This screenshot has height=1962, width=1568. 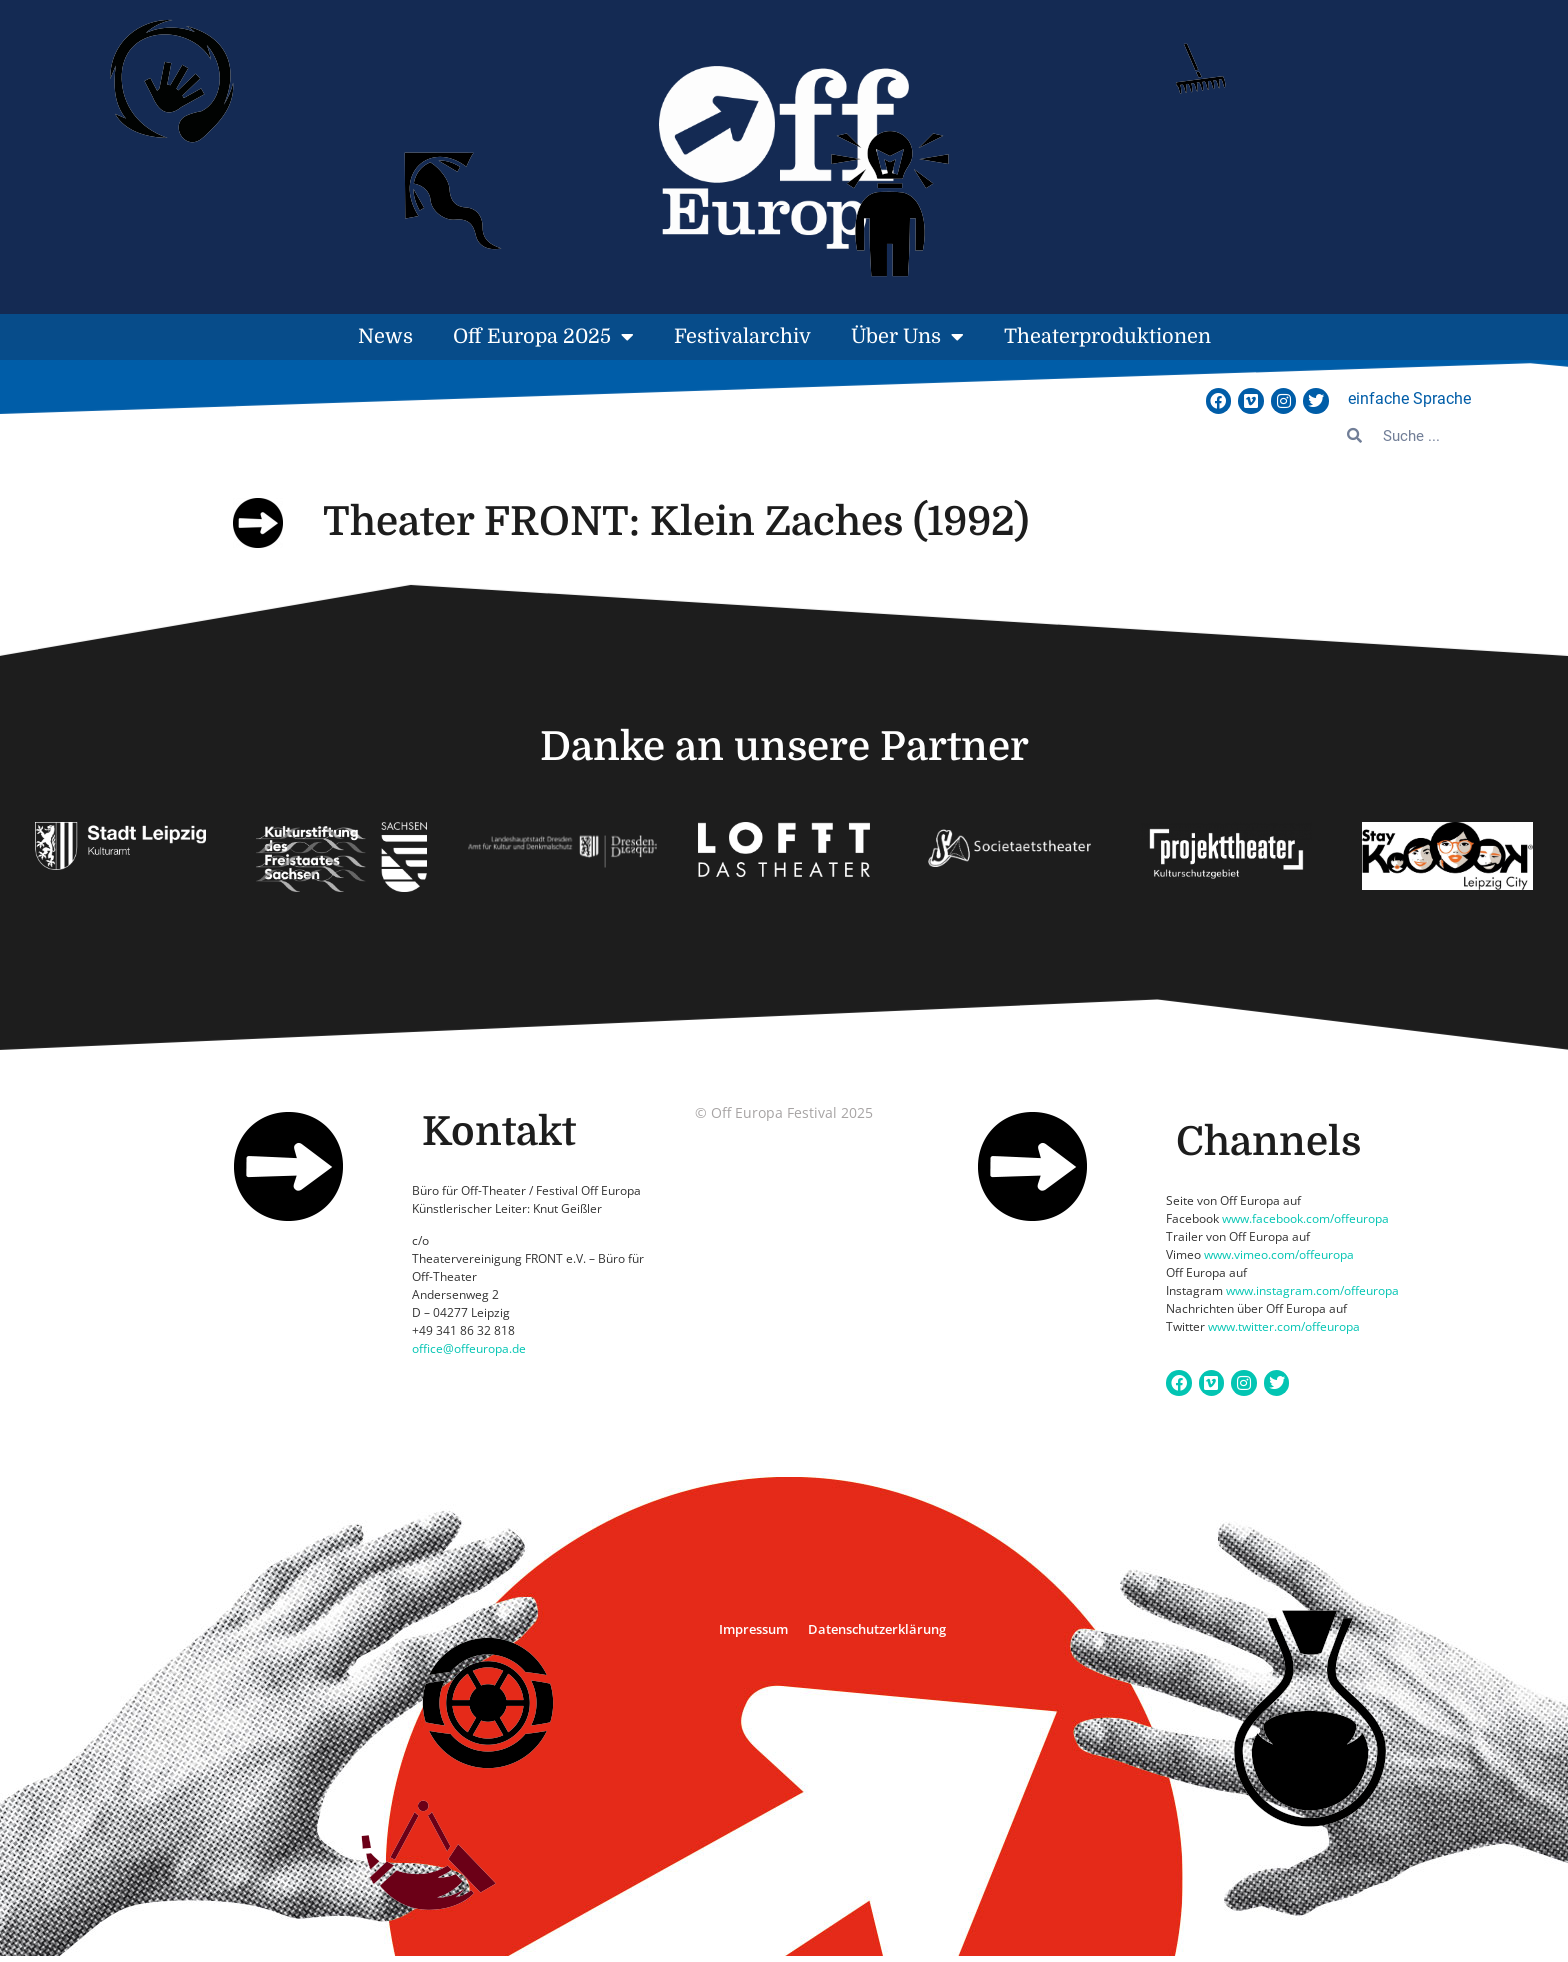 I want to click on reptile or lizard-themed game element, so click(x=453, y=200).